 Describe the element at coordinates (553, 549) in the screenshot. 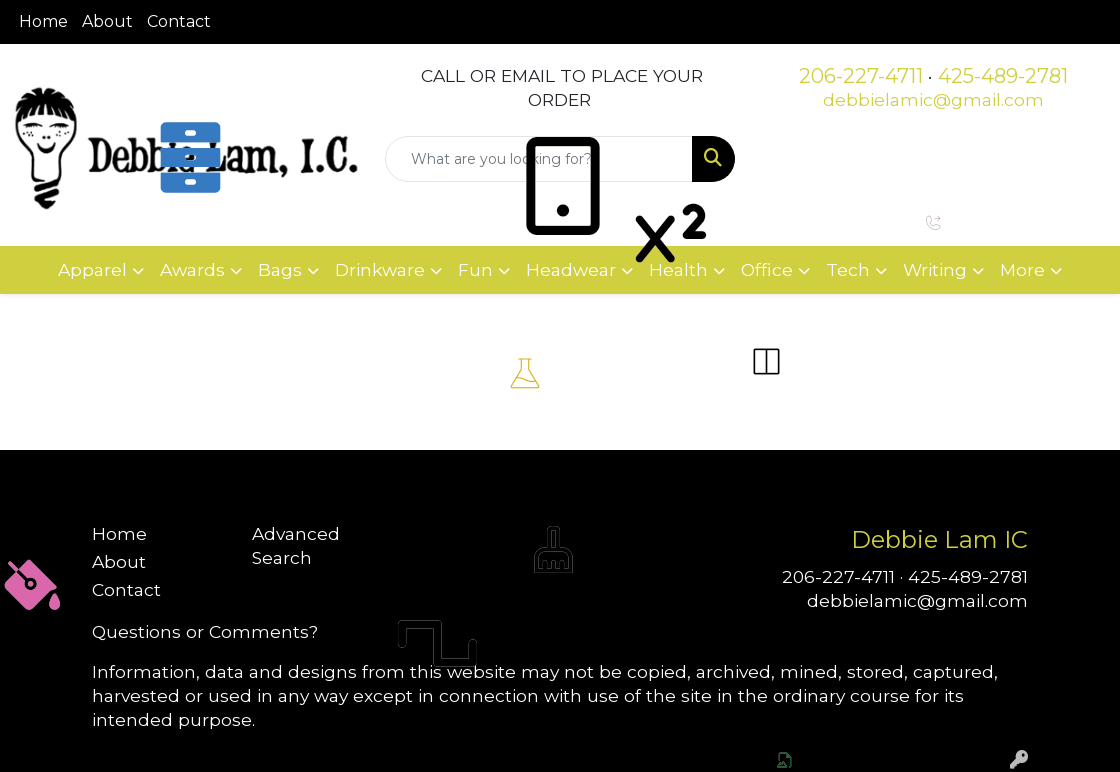

I see `access cleaning or housekeeping services` at that location.